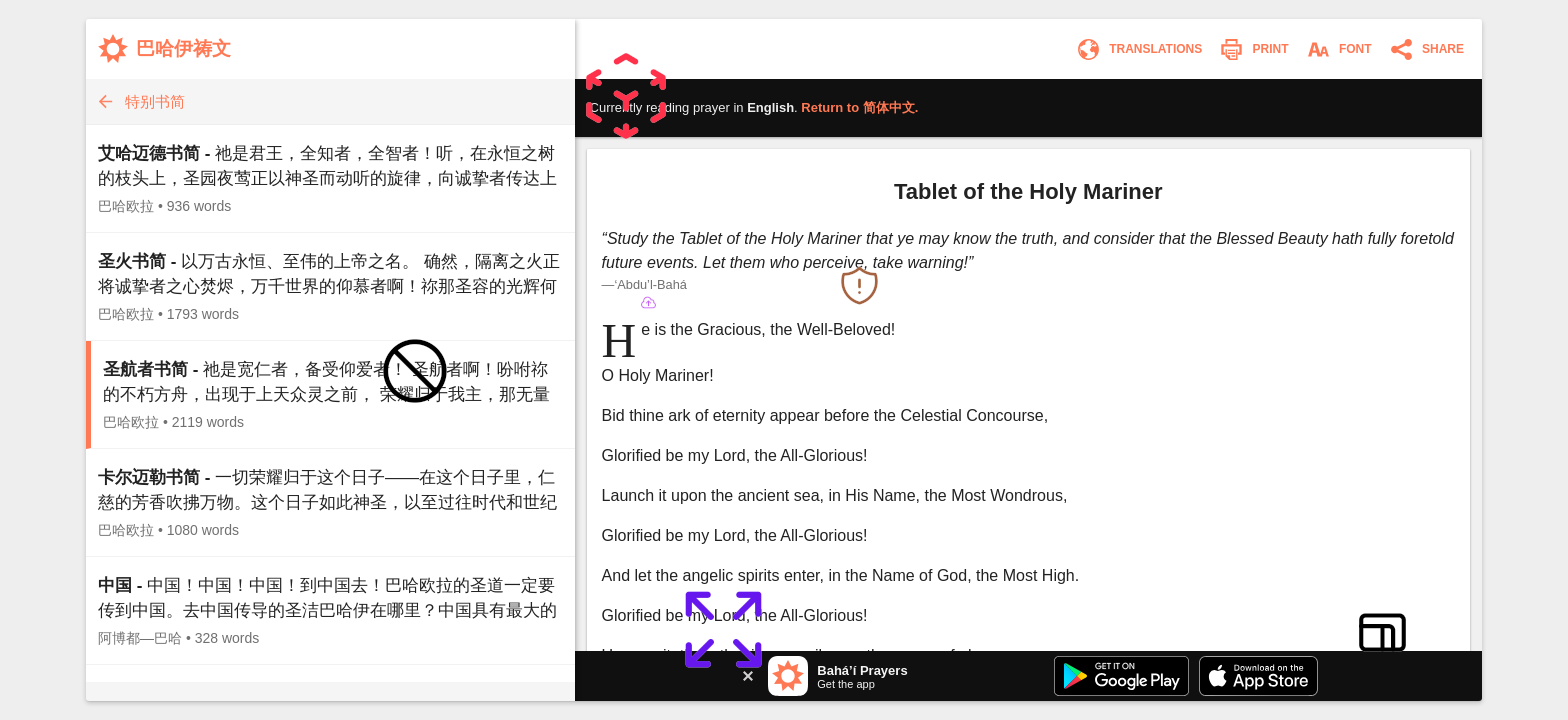 This screenshot has width=1568, height=720. Describe the element at coordinates (859, 285) in the screenshot. I see `security warning or alert detected` at that location.